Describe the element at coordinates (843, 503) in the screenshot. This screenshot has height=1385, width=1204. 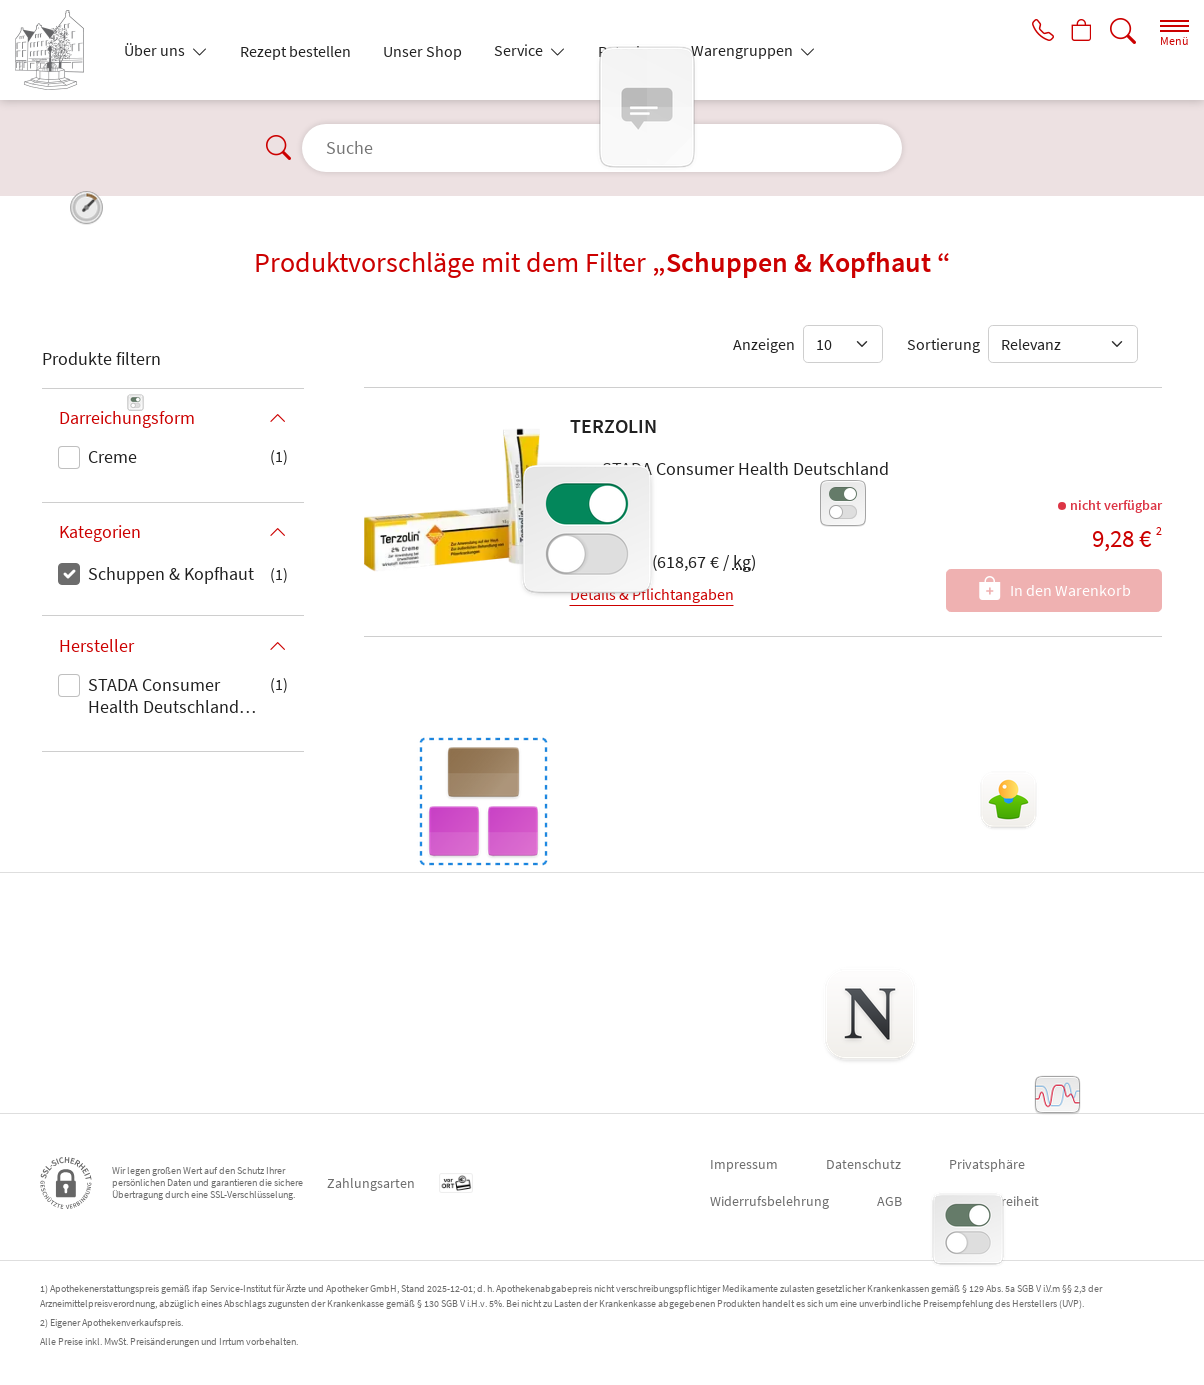
I see `open unity tweak tool settings` at that location.